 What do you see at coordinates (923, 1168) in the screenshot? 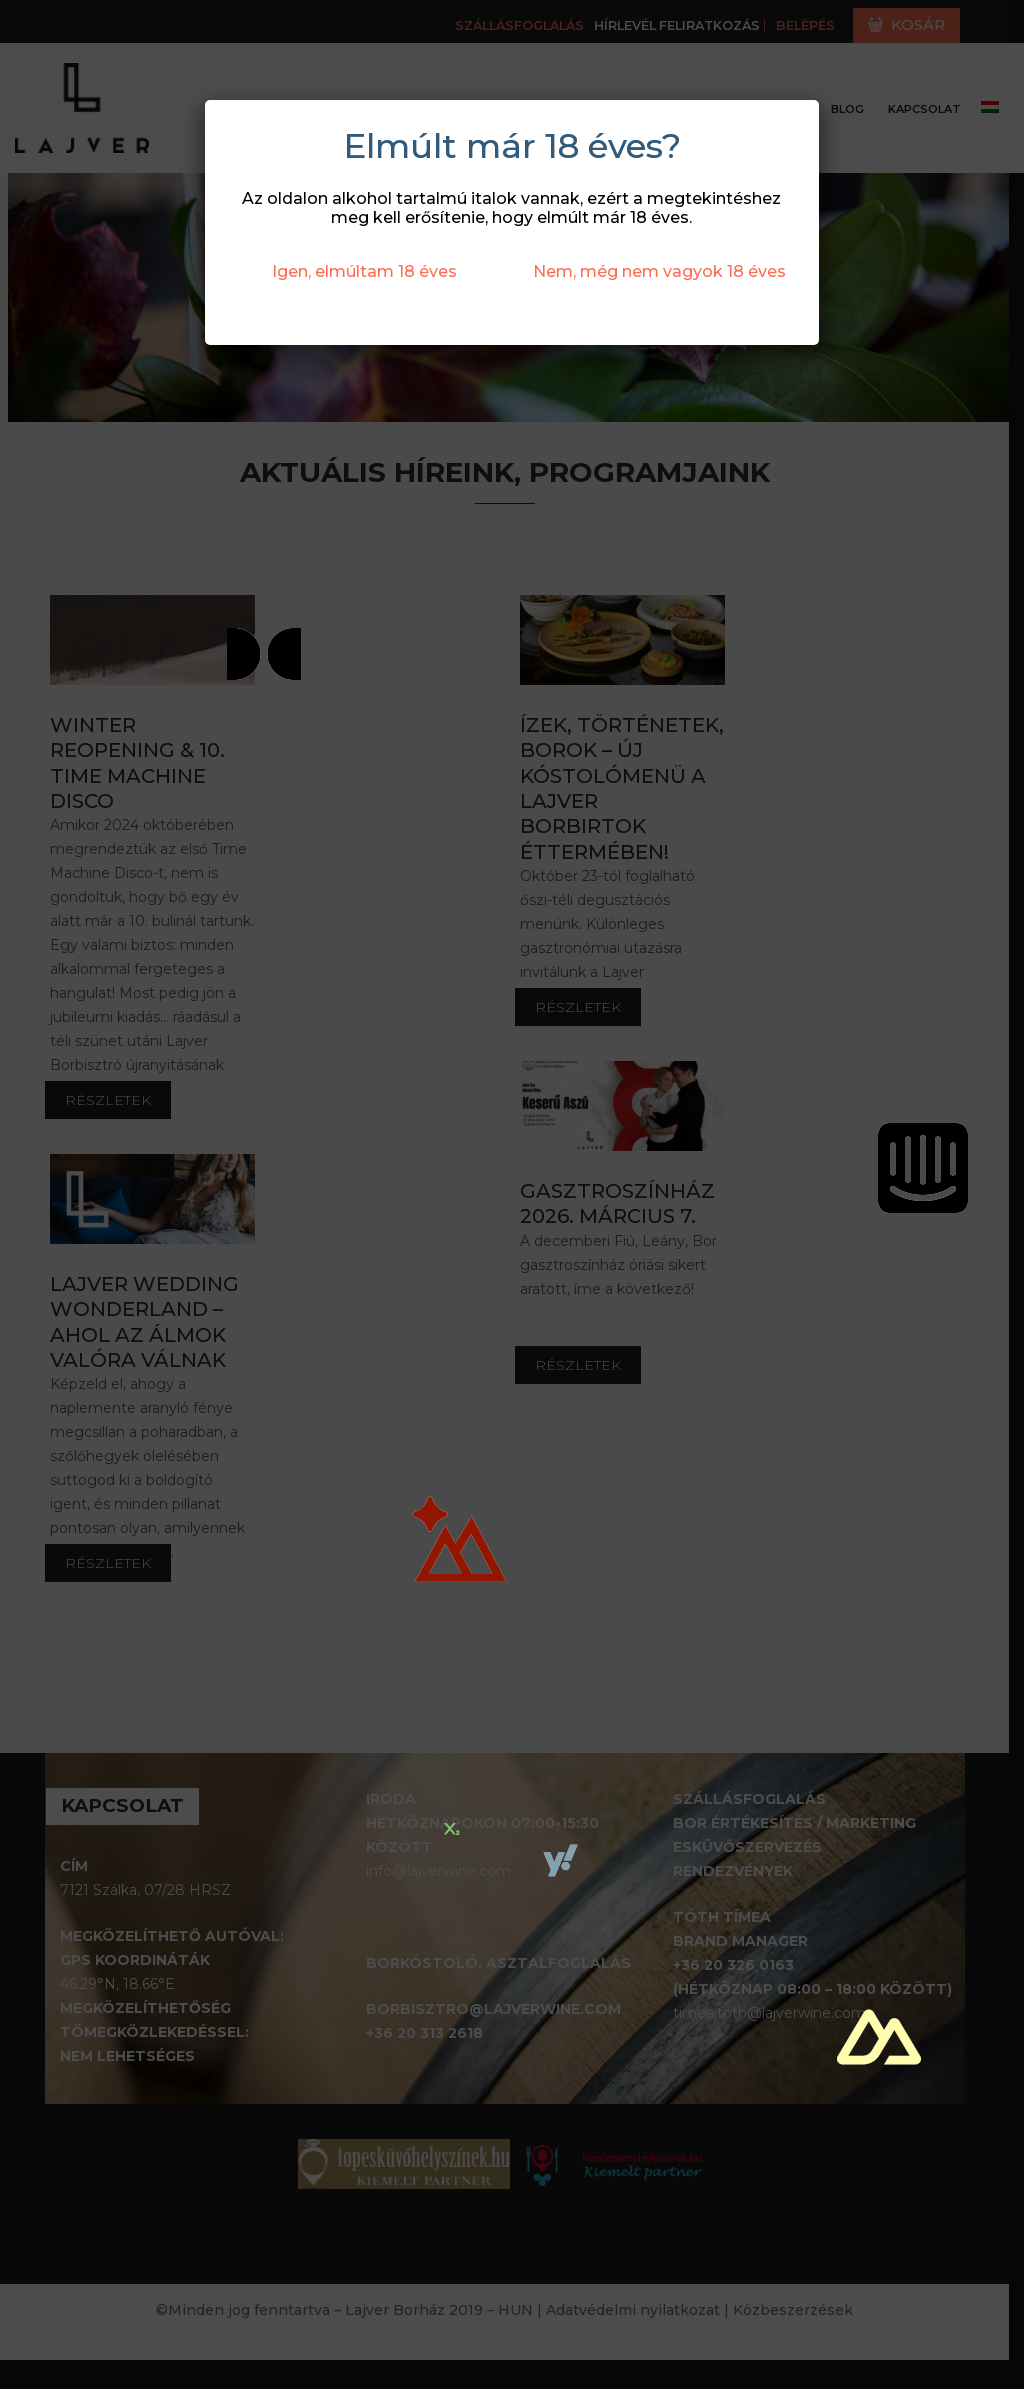
I see `open intercom chat support` at bounding box center [923, 1168].